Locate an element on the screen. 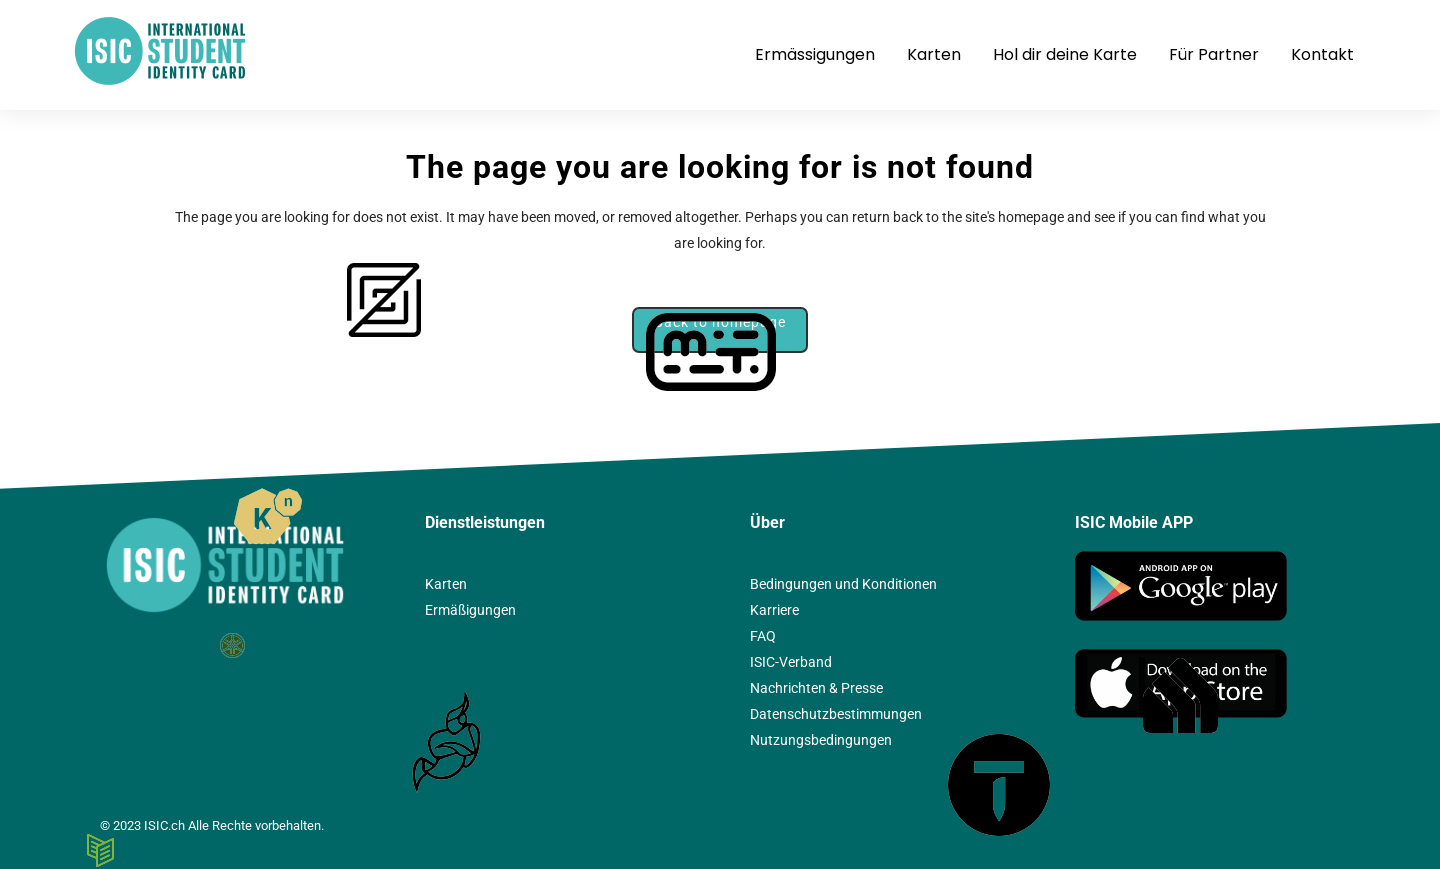 This screenshot has width=1440, height=869. knative serverless platform logo is located at coordinates (268, 516).